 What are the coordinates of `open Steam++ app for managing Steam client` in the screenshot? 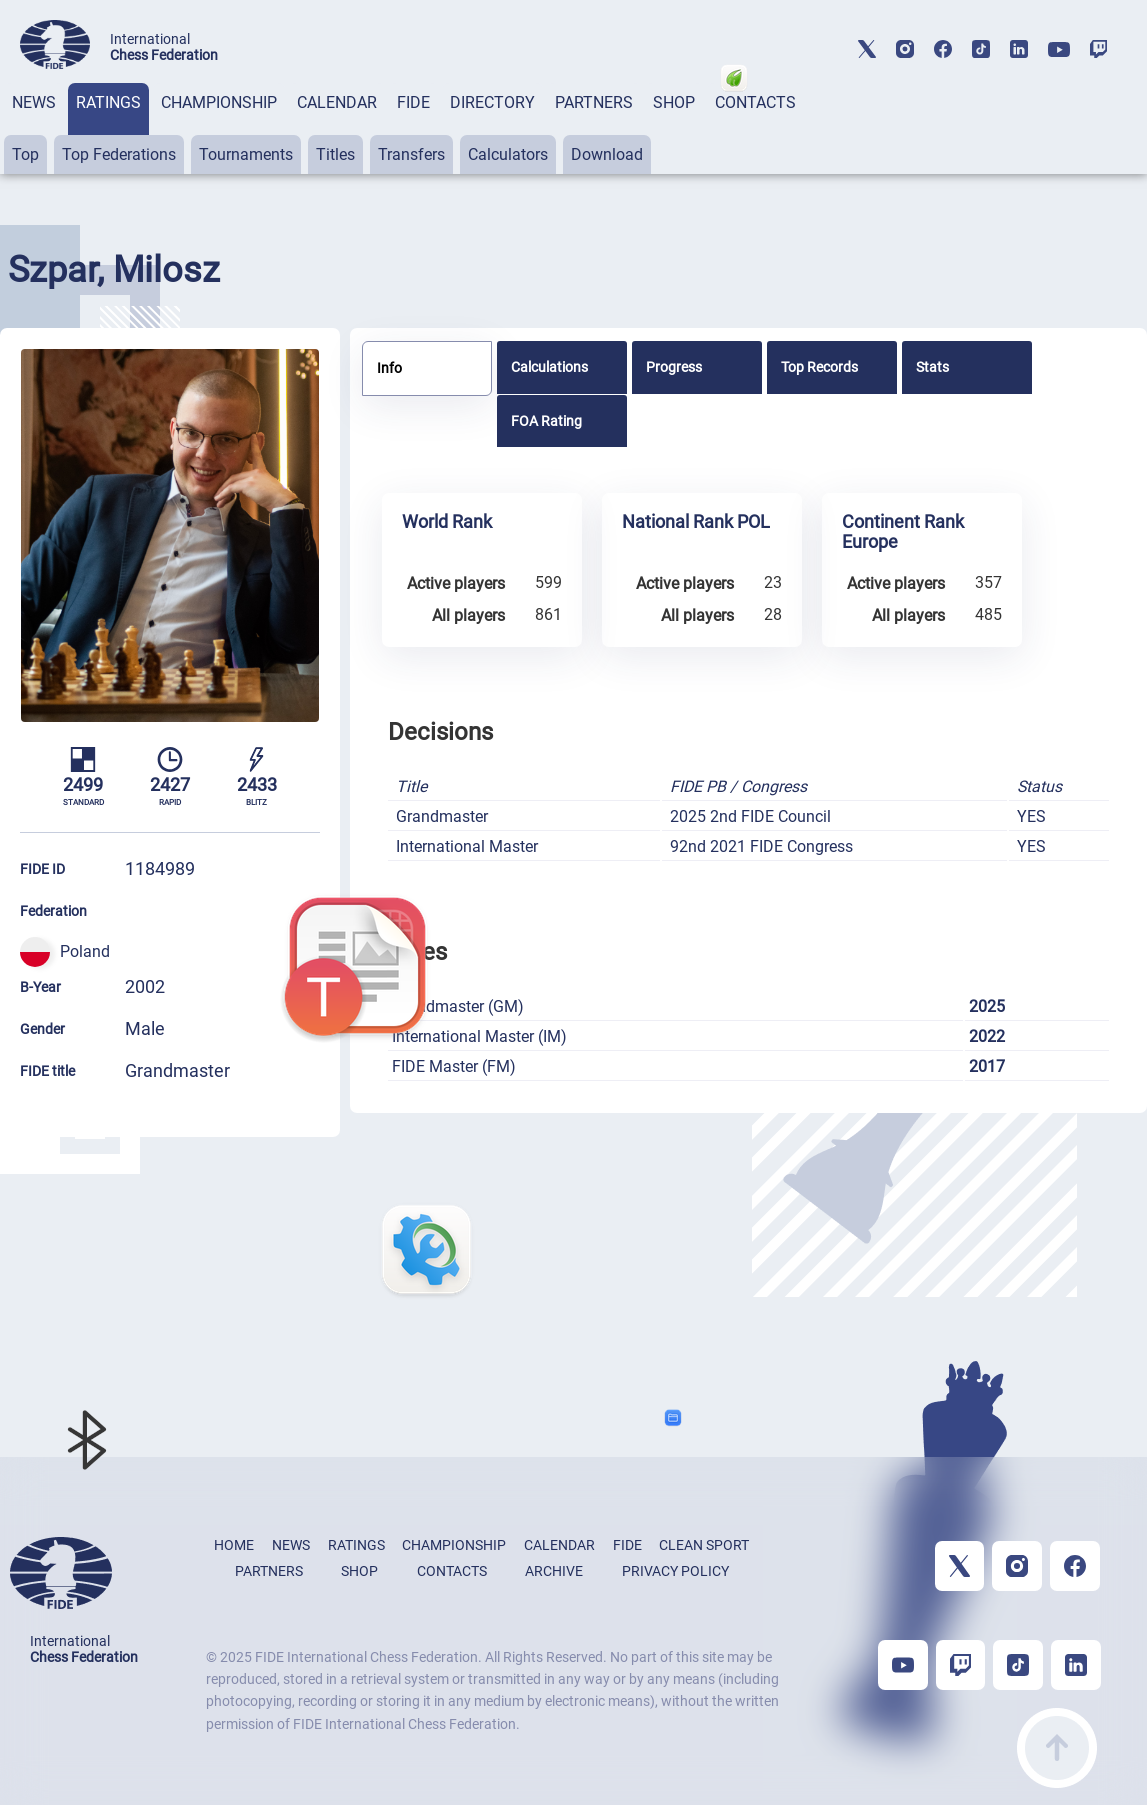 It's located at (426, 1249).